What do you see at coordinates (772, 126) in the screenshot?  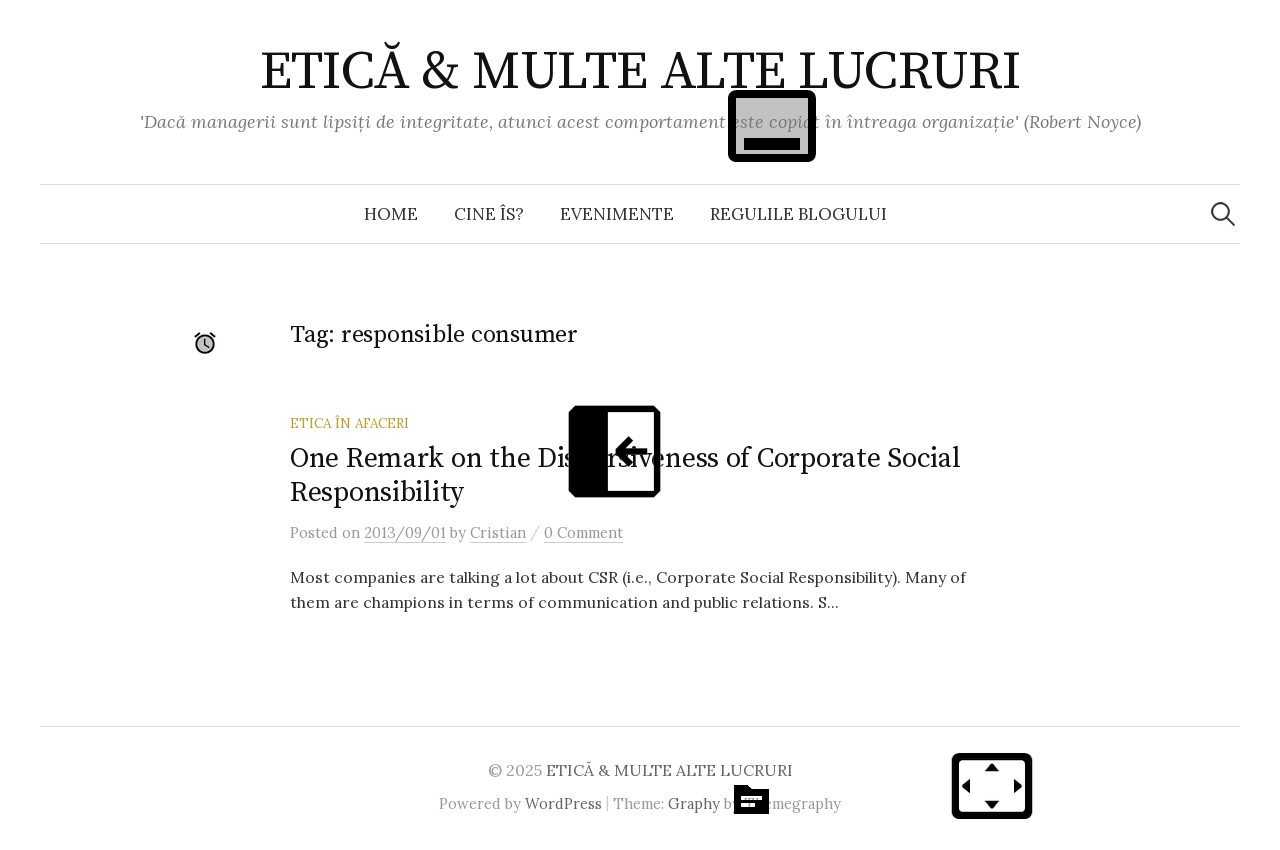 I see `access video player controls or captions` at bounding box center [772, 126].